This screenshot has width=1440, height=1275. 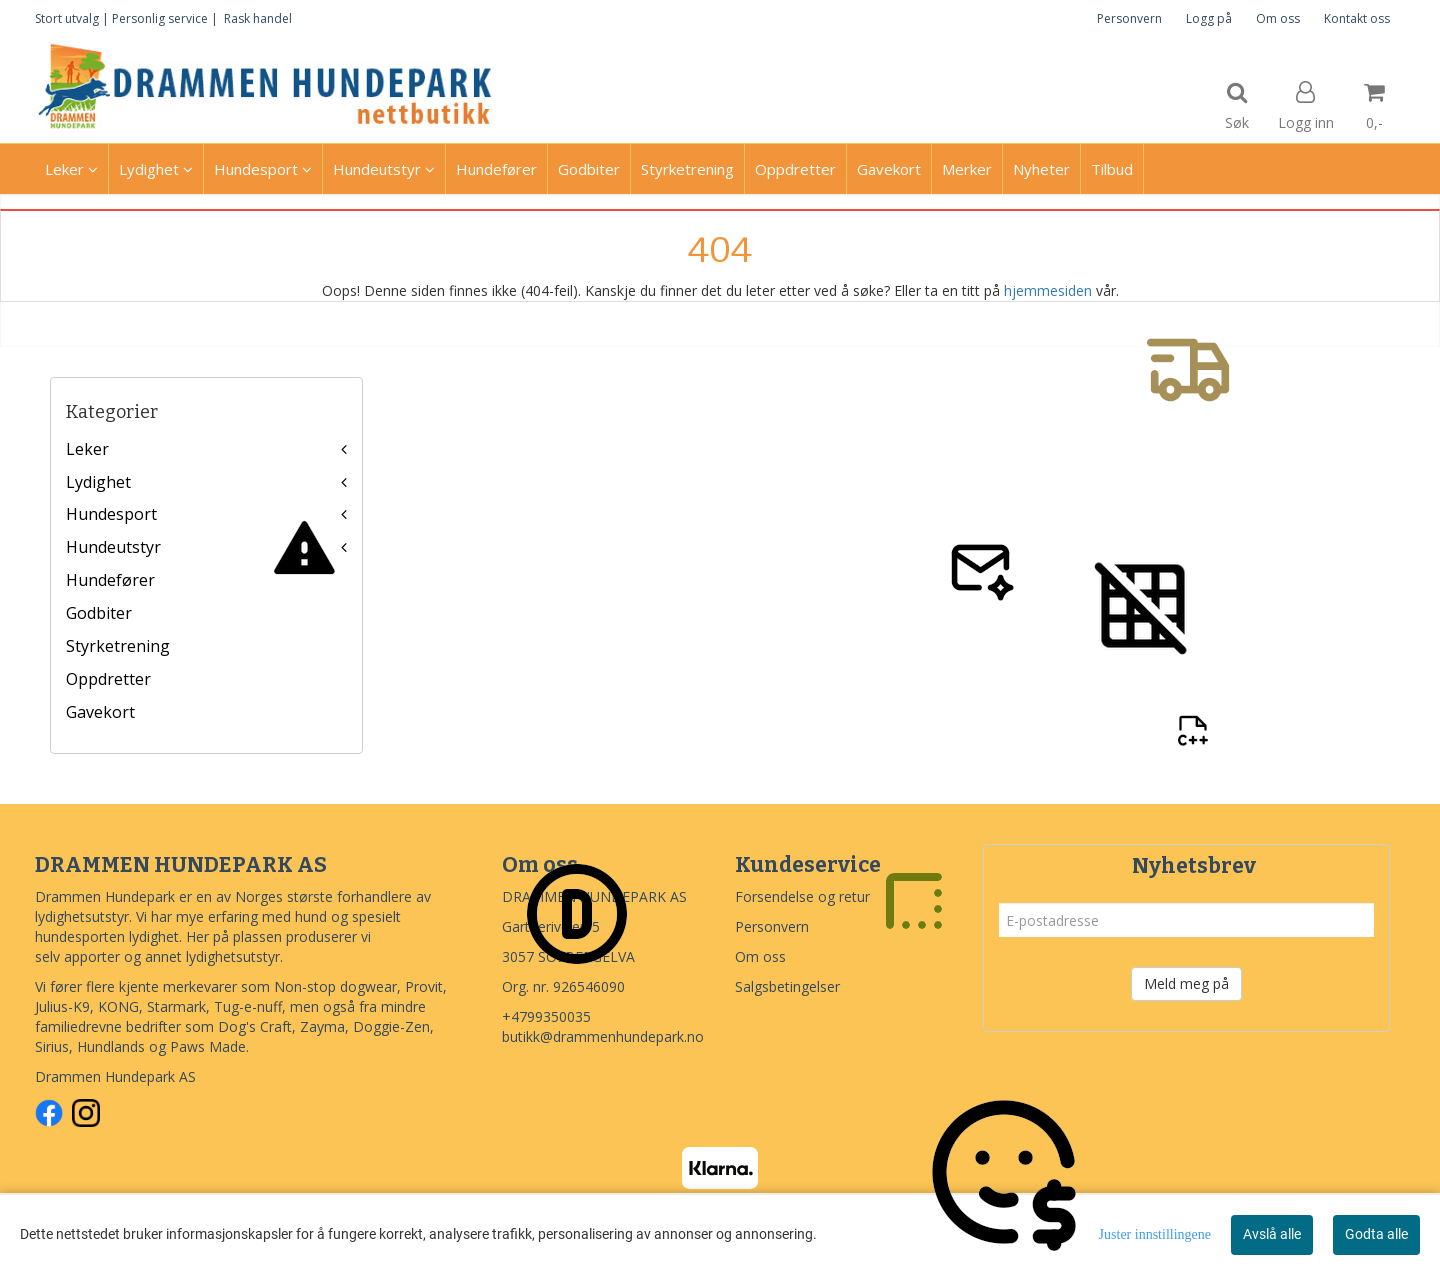 I want to click on AI-powered email or smart compose feature, so click(x=980, y=567).